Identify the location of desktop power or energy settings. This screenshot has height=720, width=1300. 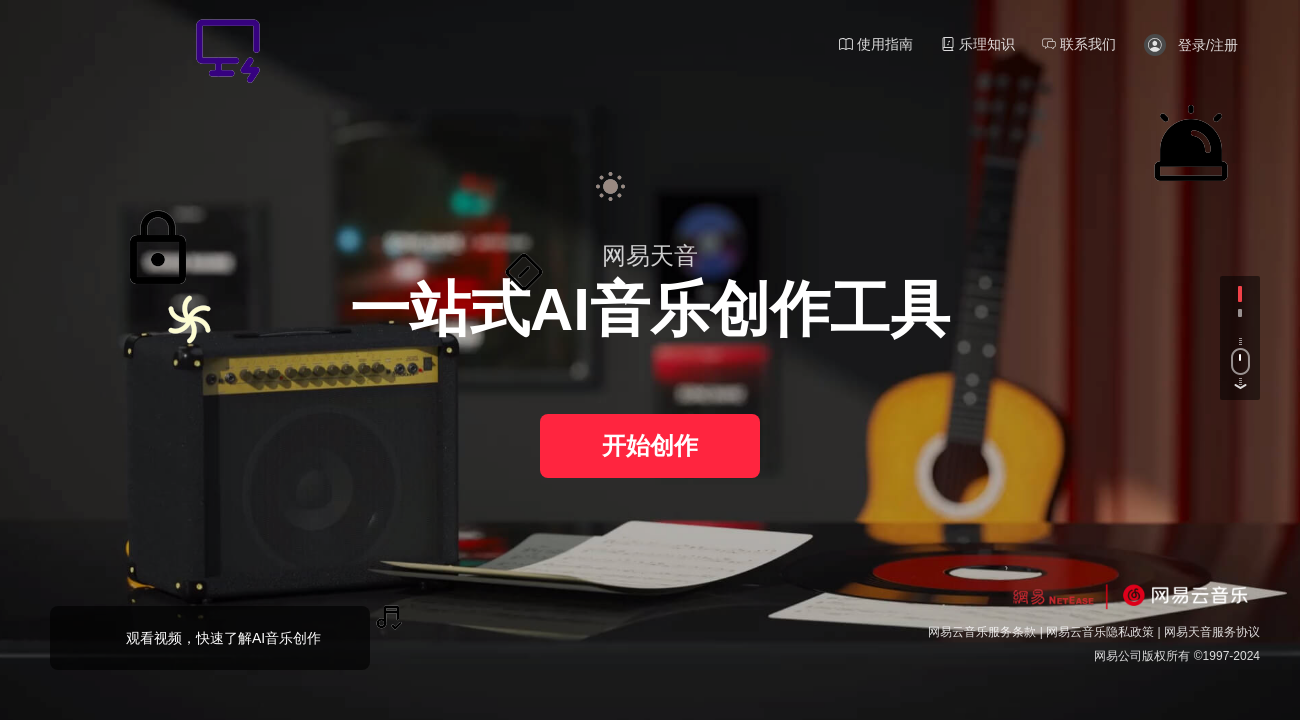
(228, 48).